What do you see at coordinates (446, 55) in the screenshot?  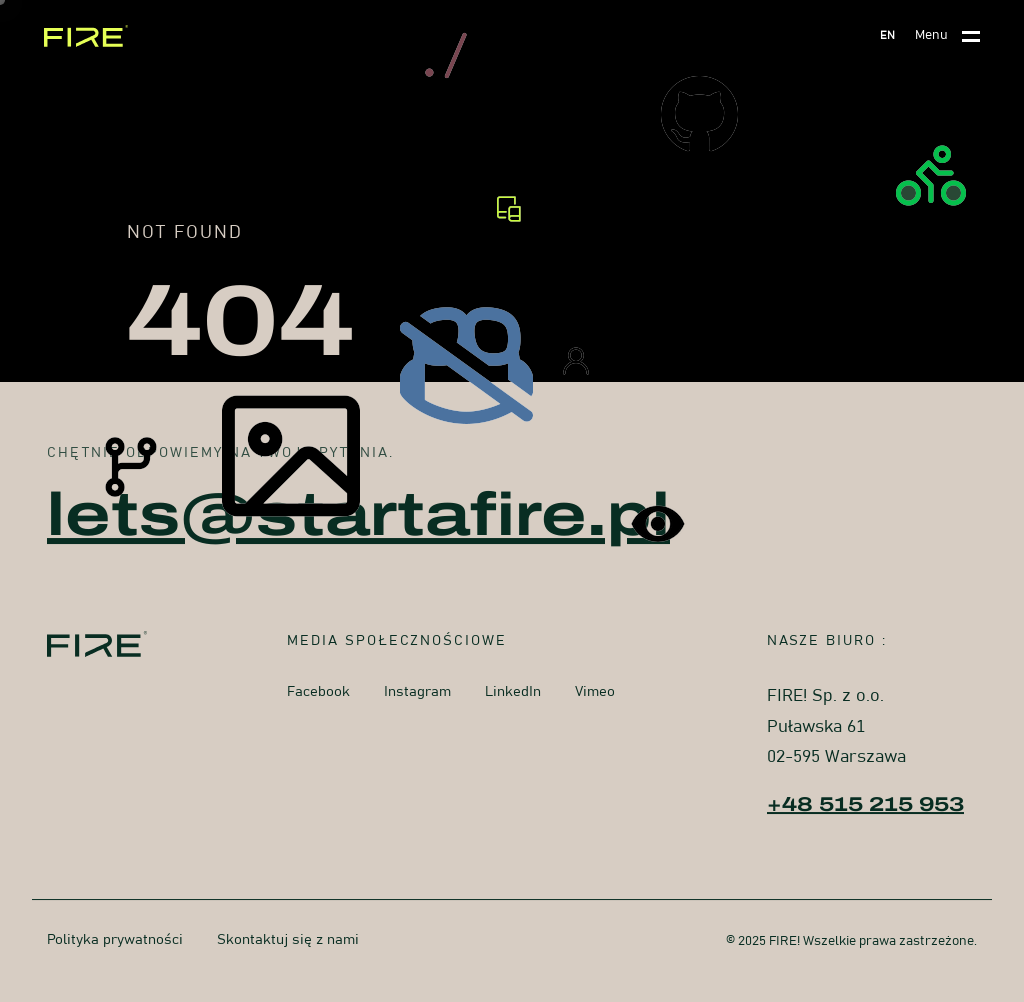 I see `indicates a relative file path reference` at bounding box center [446, 55].